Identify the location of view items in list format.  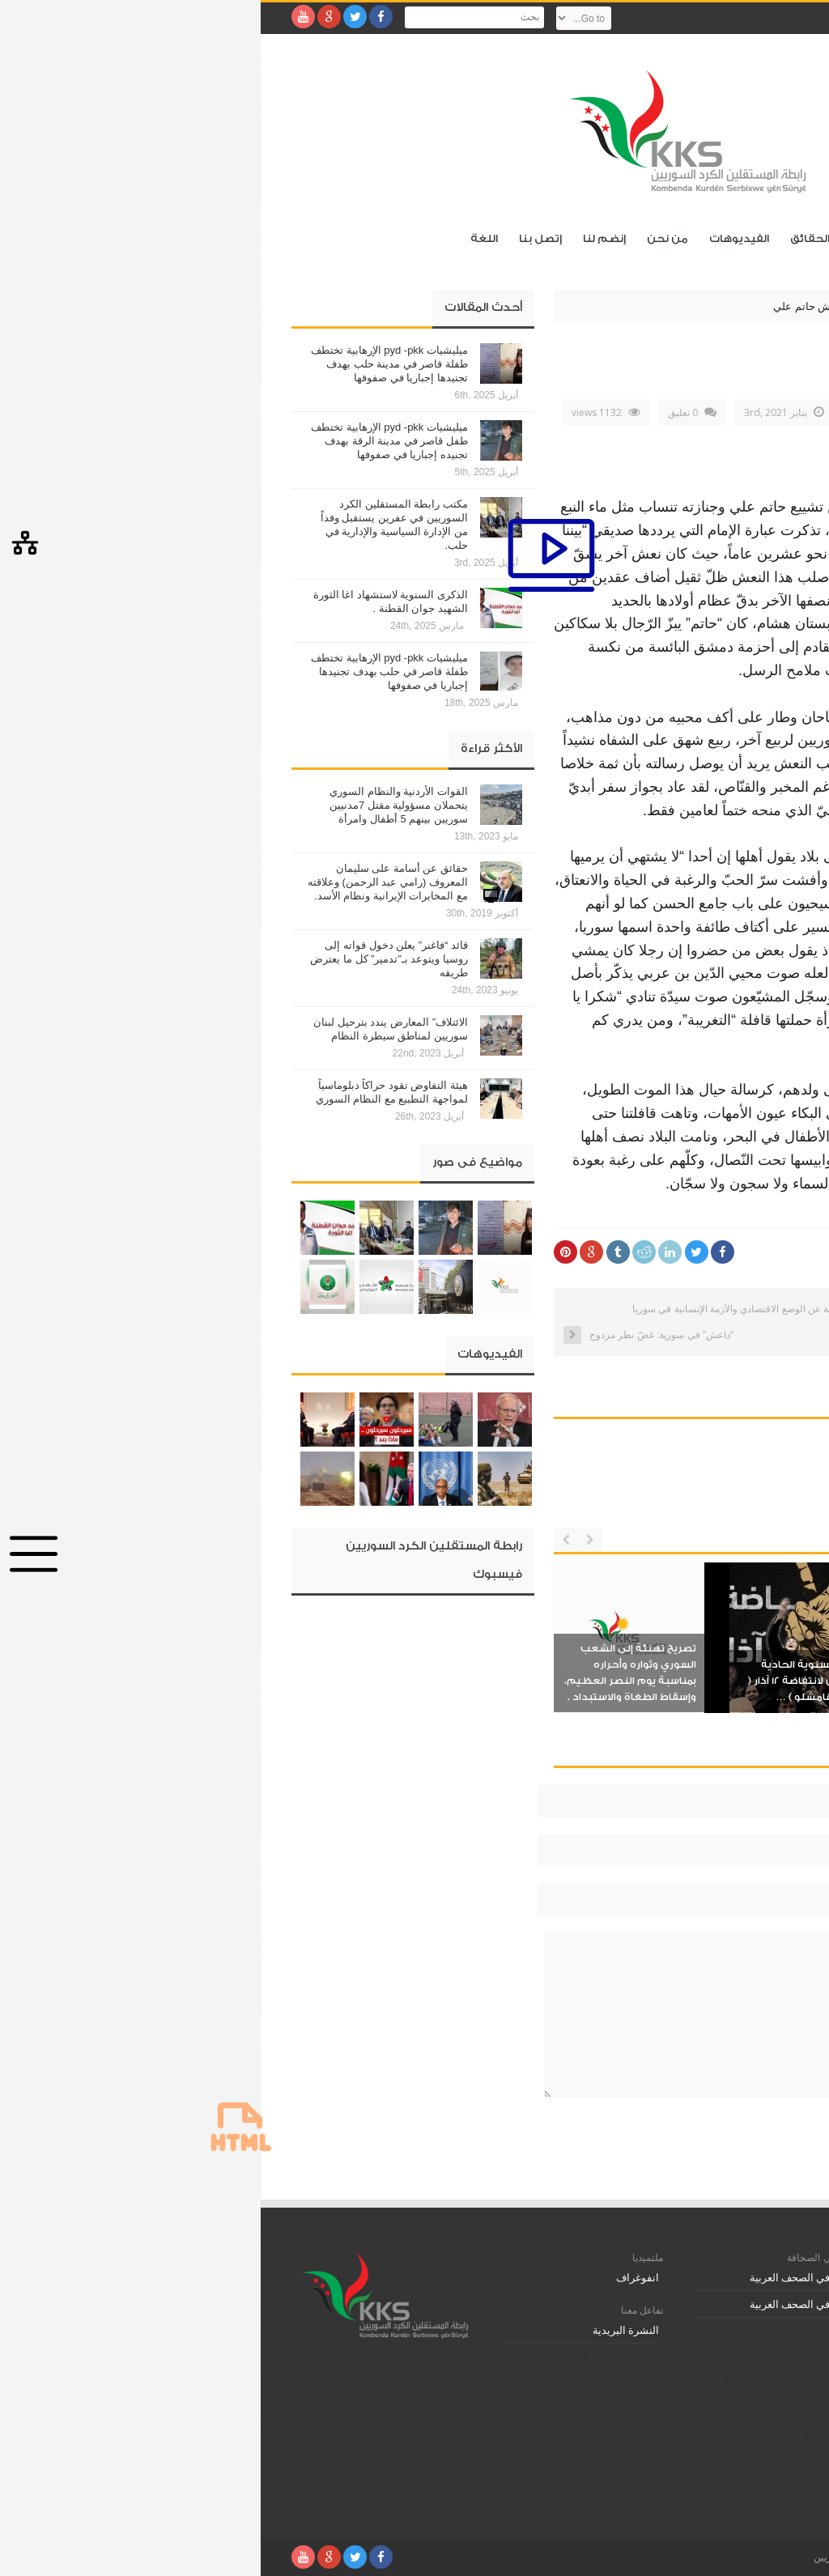
(33, 1554).